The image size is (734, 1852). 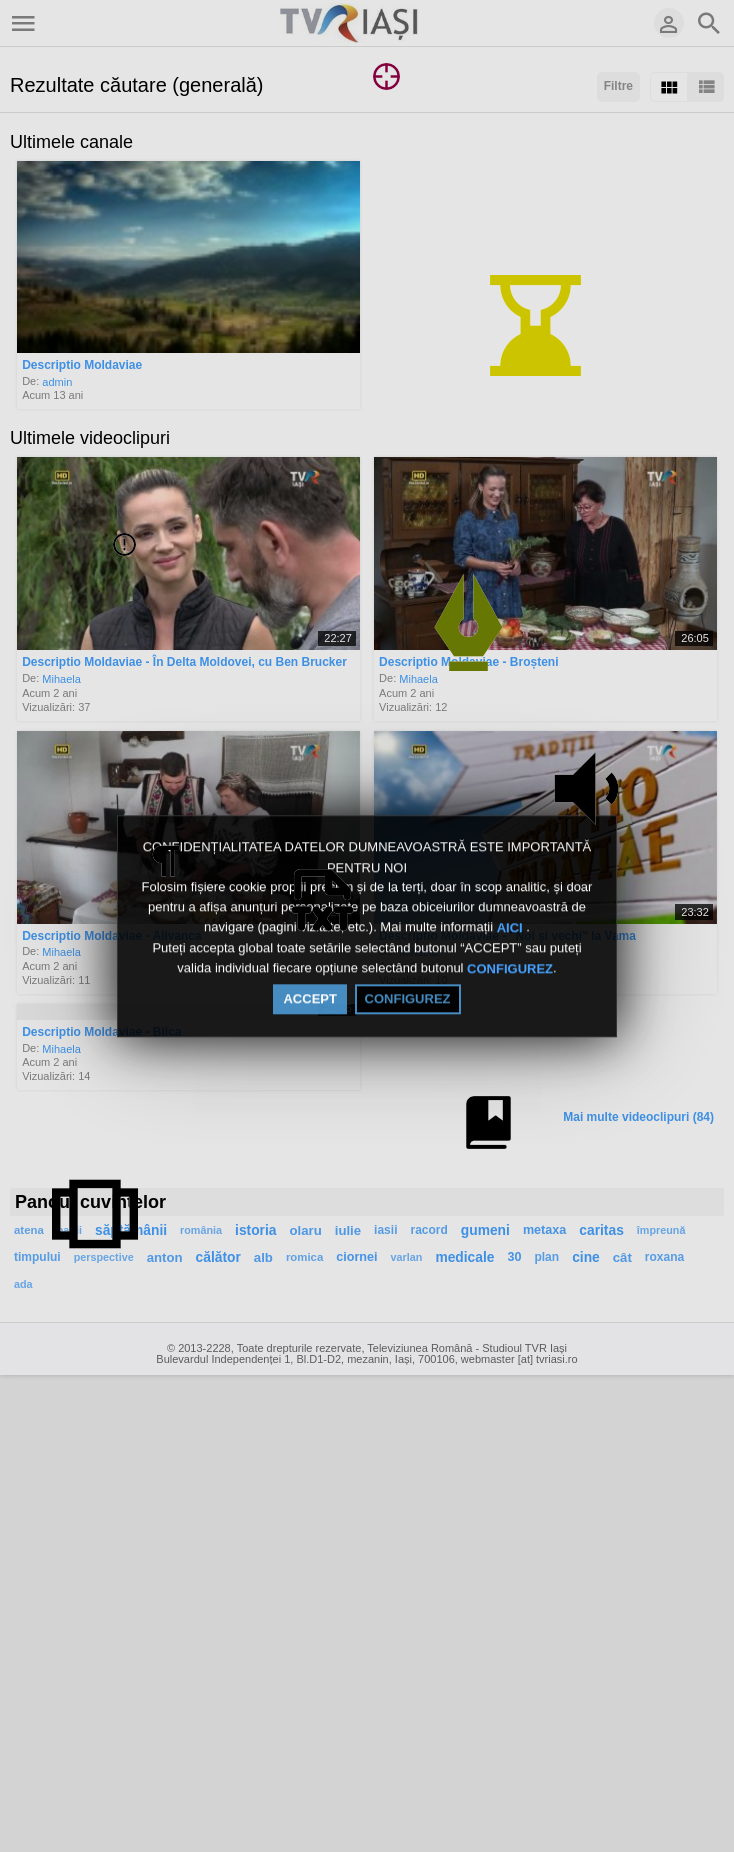 What do you see at coordinates (95, 1214) in the screenshot?
I see `view content in carousel mode` at bounding box center [95, 1214].